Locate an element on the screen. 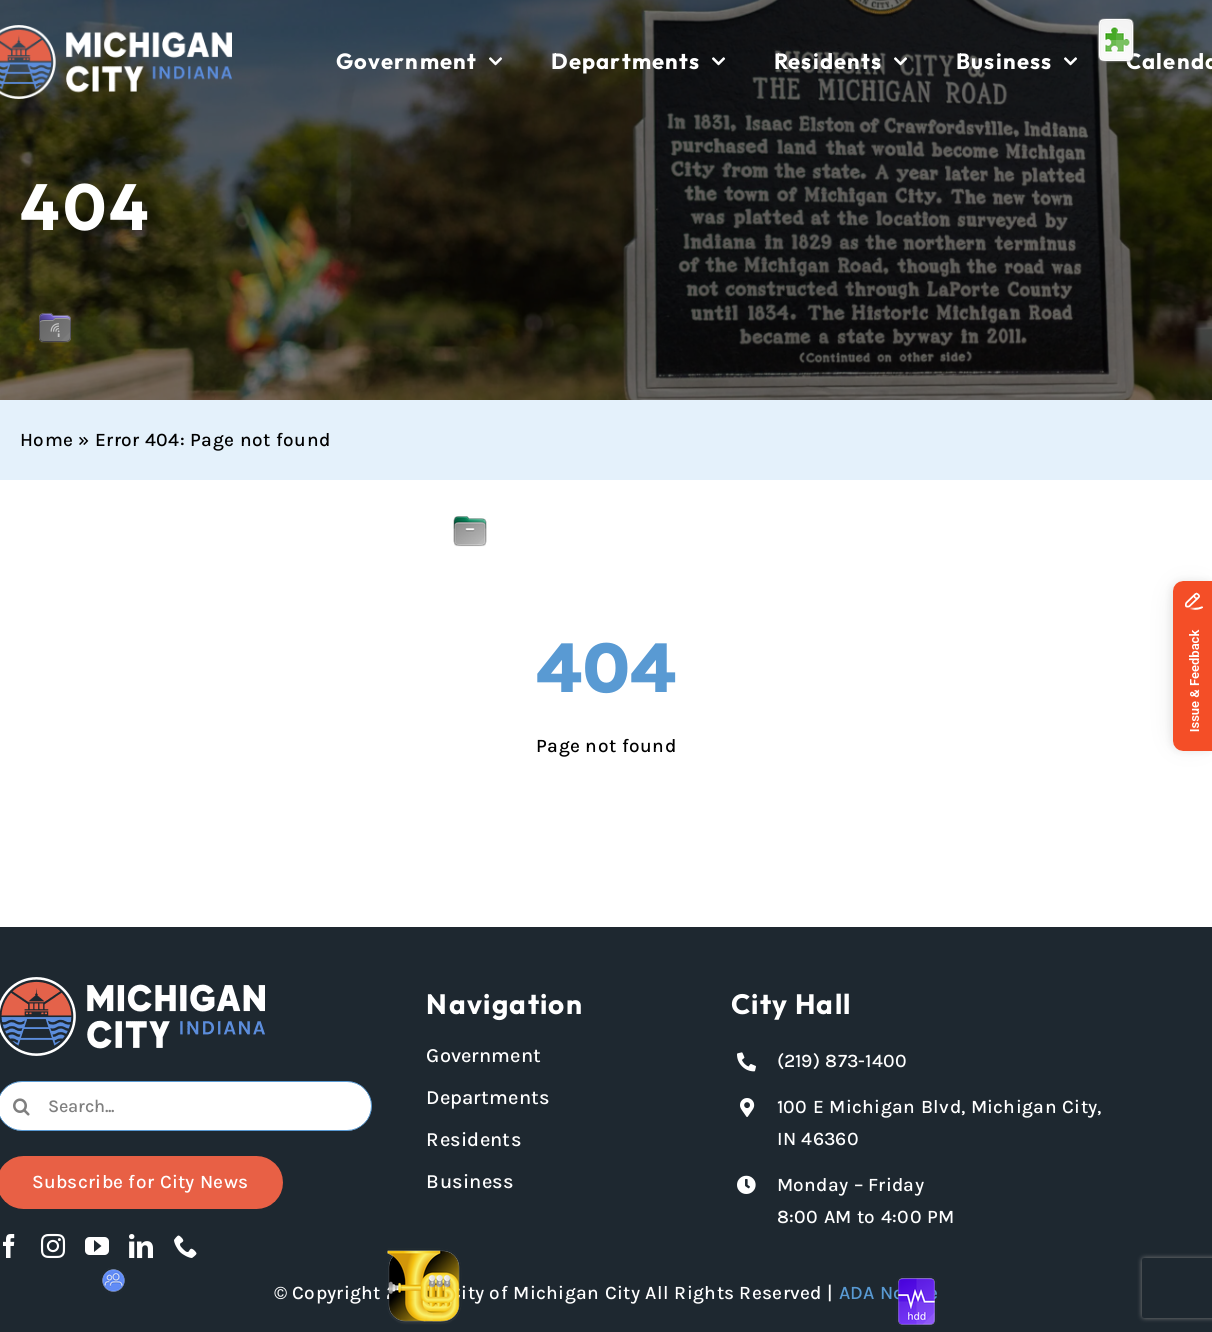 Image resolution: width=1212 pixels, height=1332 pixels. open the file manager application is located at coordinates (470, 531).